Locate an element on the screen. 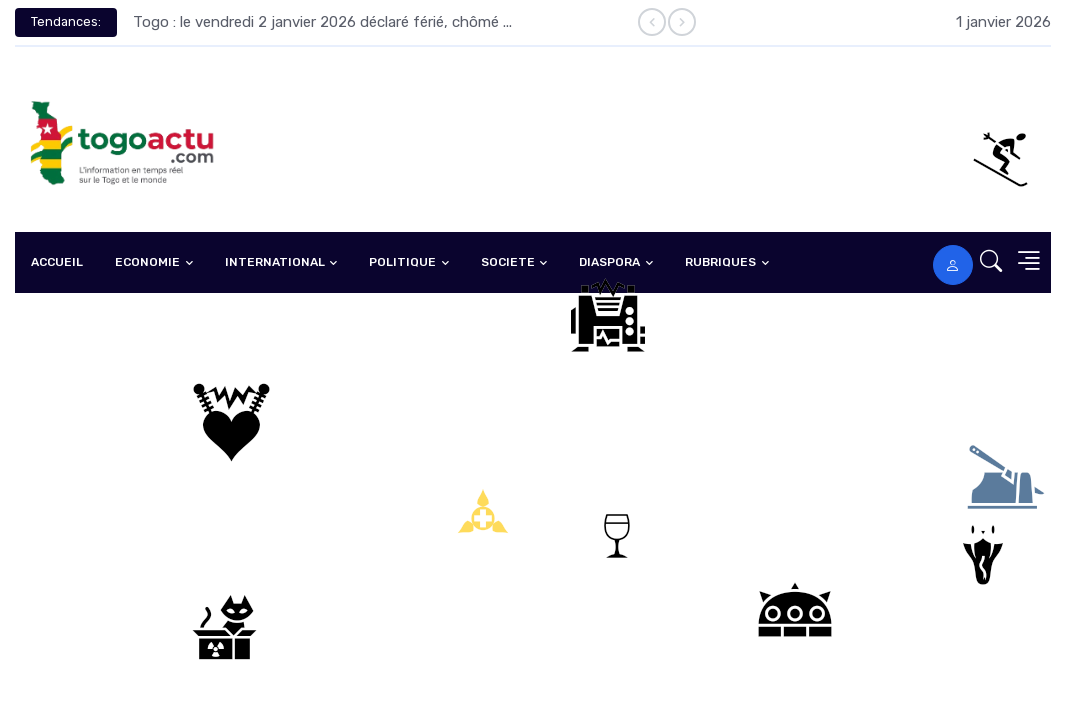 The image size is (1066, 720). indicates advanced or level three achievement status is located at coordinates (483, 511).